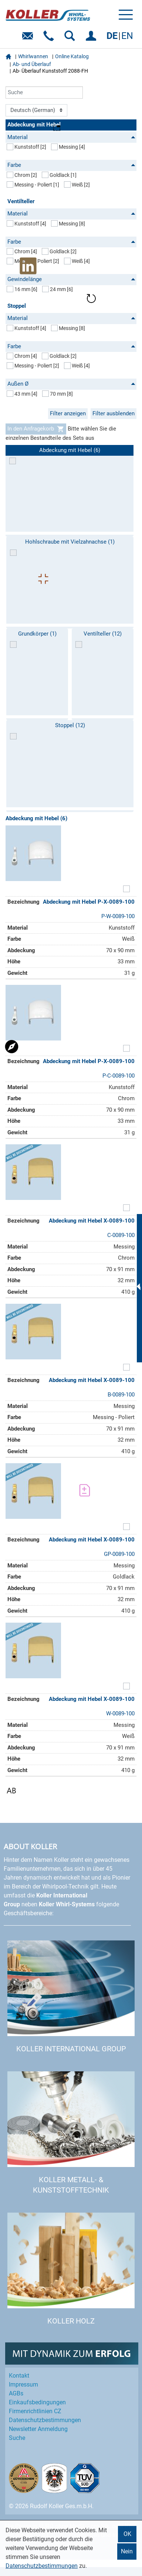  Describe the element at coordinates (43, 579) in the screenshot. I see `exit fullscreen mode` at that location.